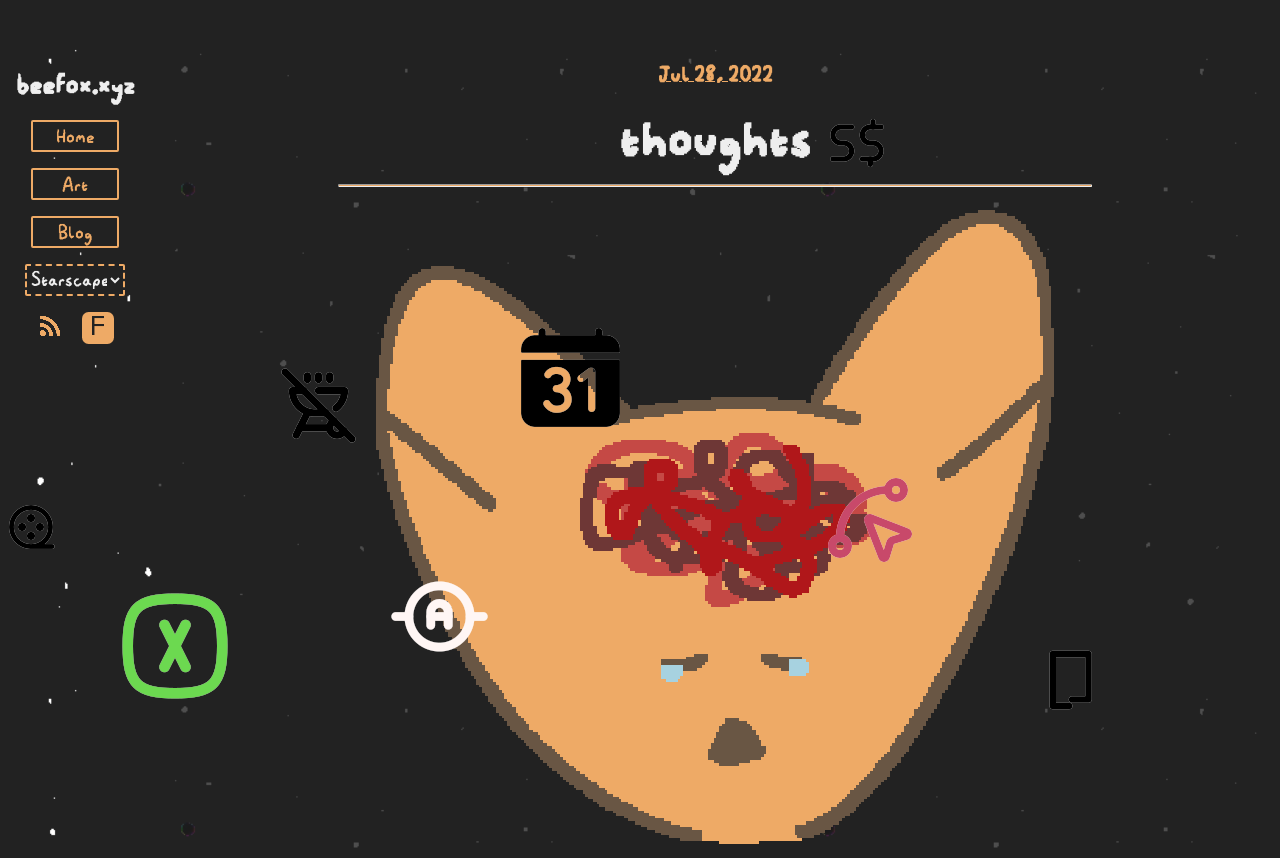 This screenshot has width=1280, height=858. I want to click on indicates singapore dollar currency, so click(857, 143).